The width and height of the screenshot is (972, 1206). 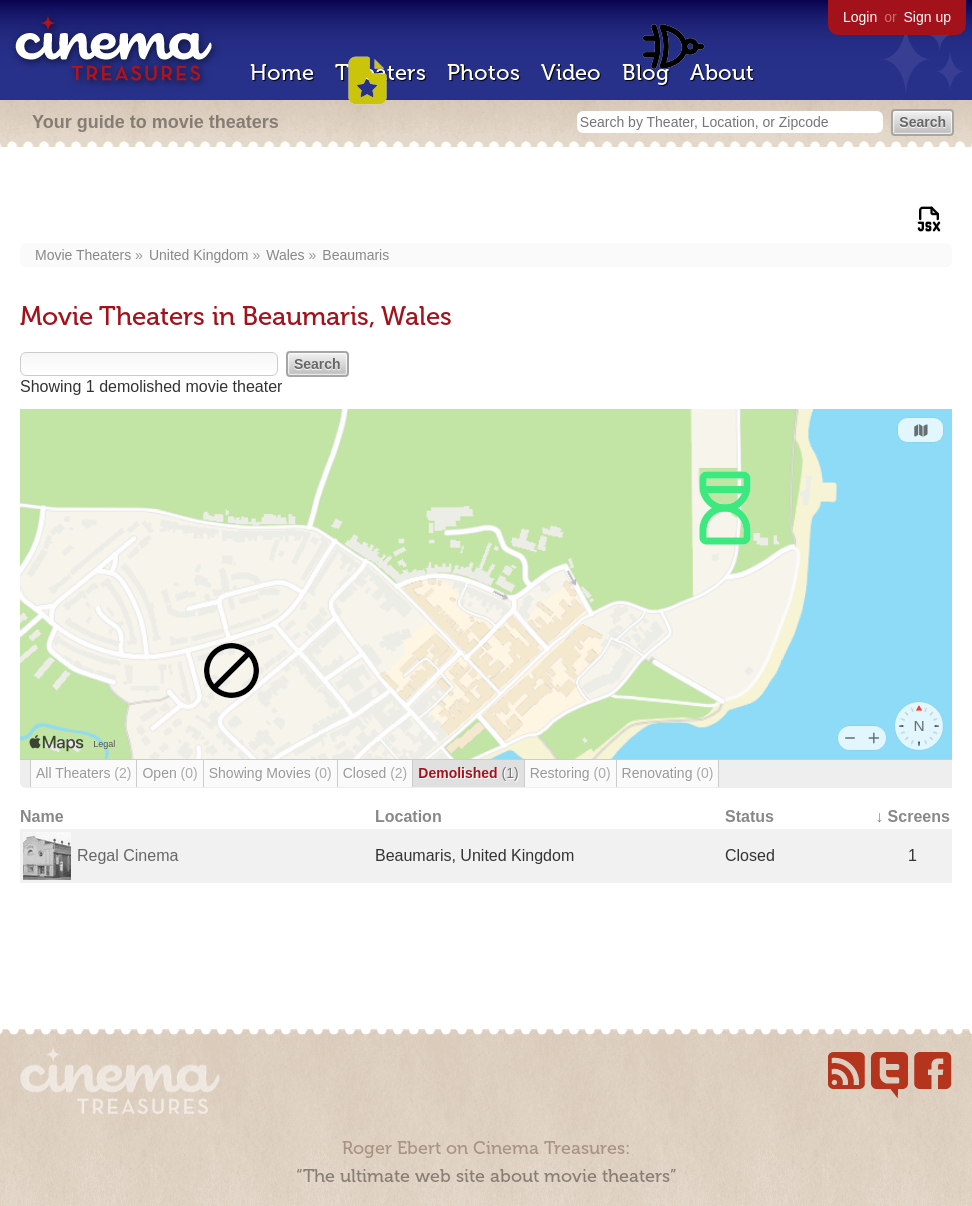 What do you see at coordinates (673, 46) in the screenshot?
I see `xnor logic gate symbol for circuit design` at bounding box center [673, 46].